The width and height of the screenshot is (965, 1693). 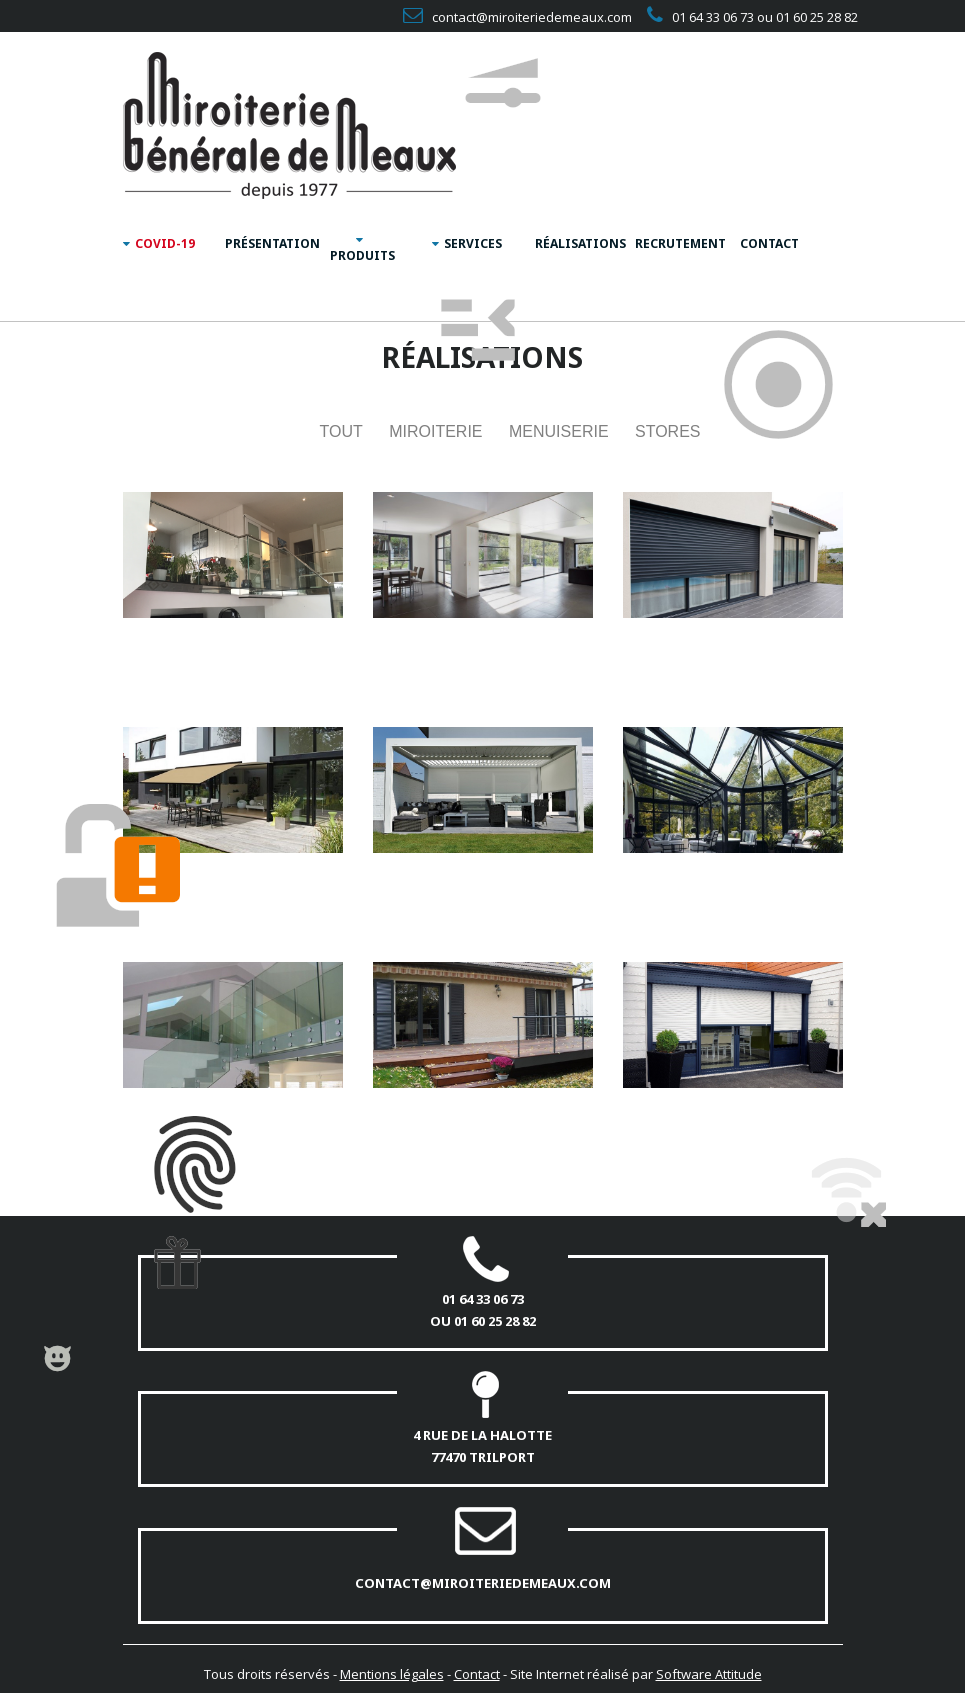 I want to click on insert a mischievous or playful emoji, so click(x=57, y=1358).